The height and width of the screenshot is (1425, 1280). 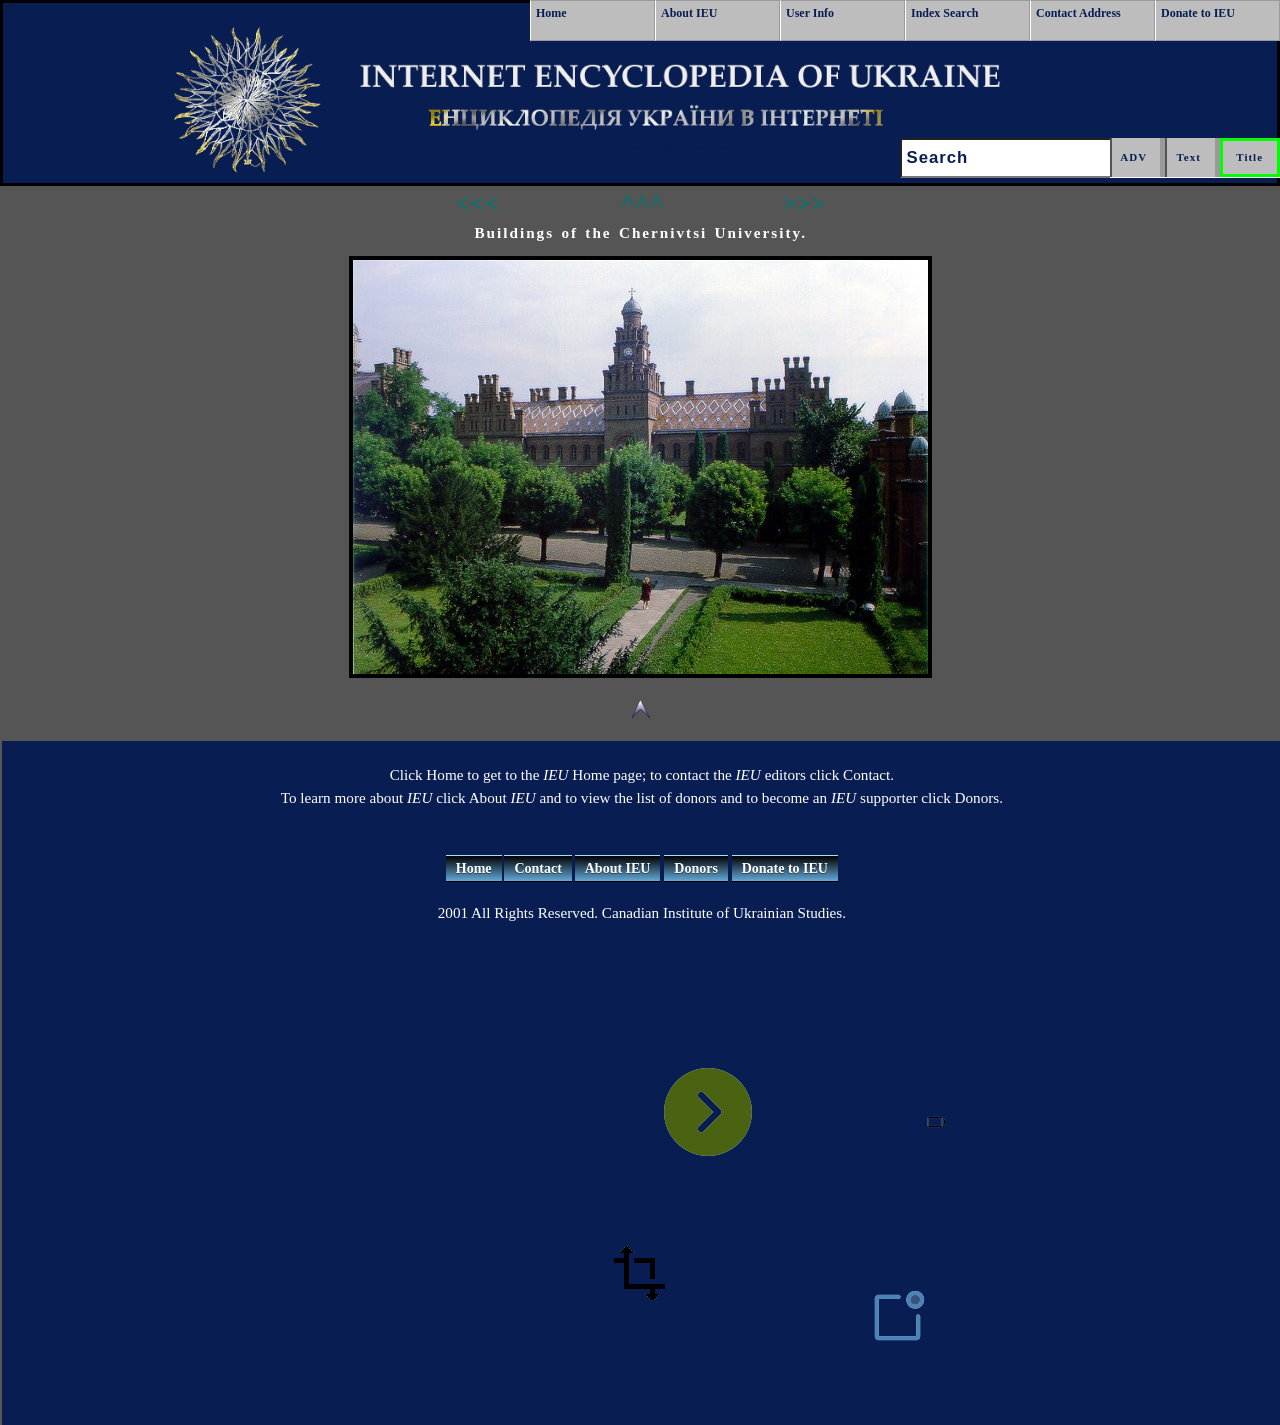 What do you see at coordinates (898, 1316) in the screenshot?
I see `indicates new notifications or alerts` at bounding box center [898, 1316].